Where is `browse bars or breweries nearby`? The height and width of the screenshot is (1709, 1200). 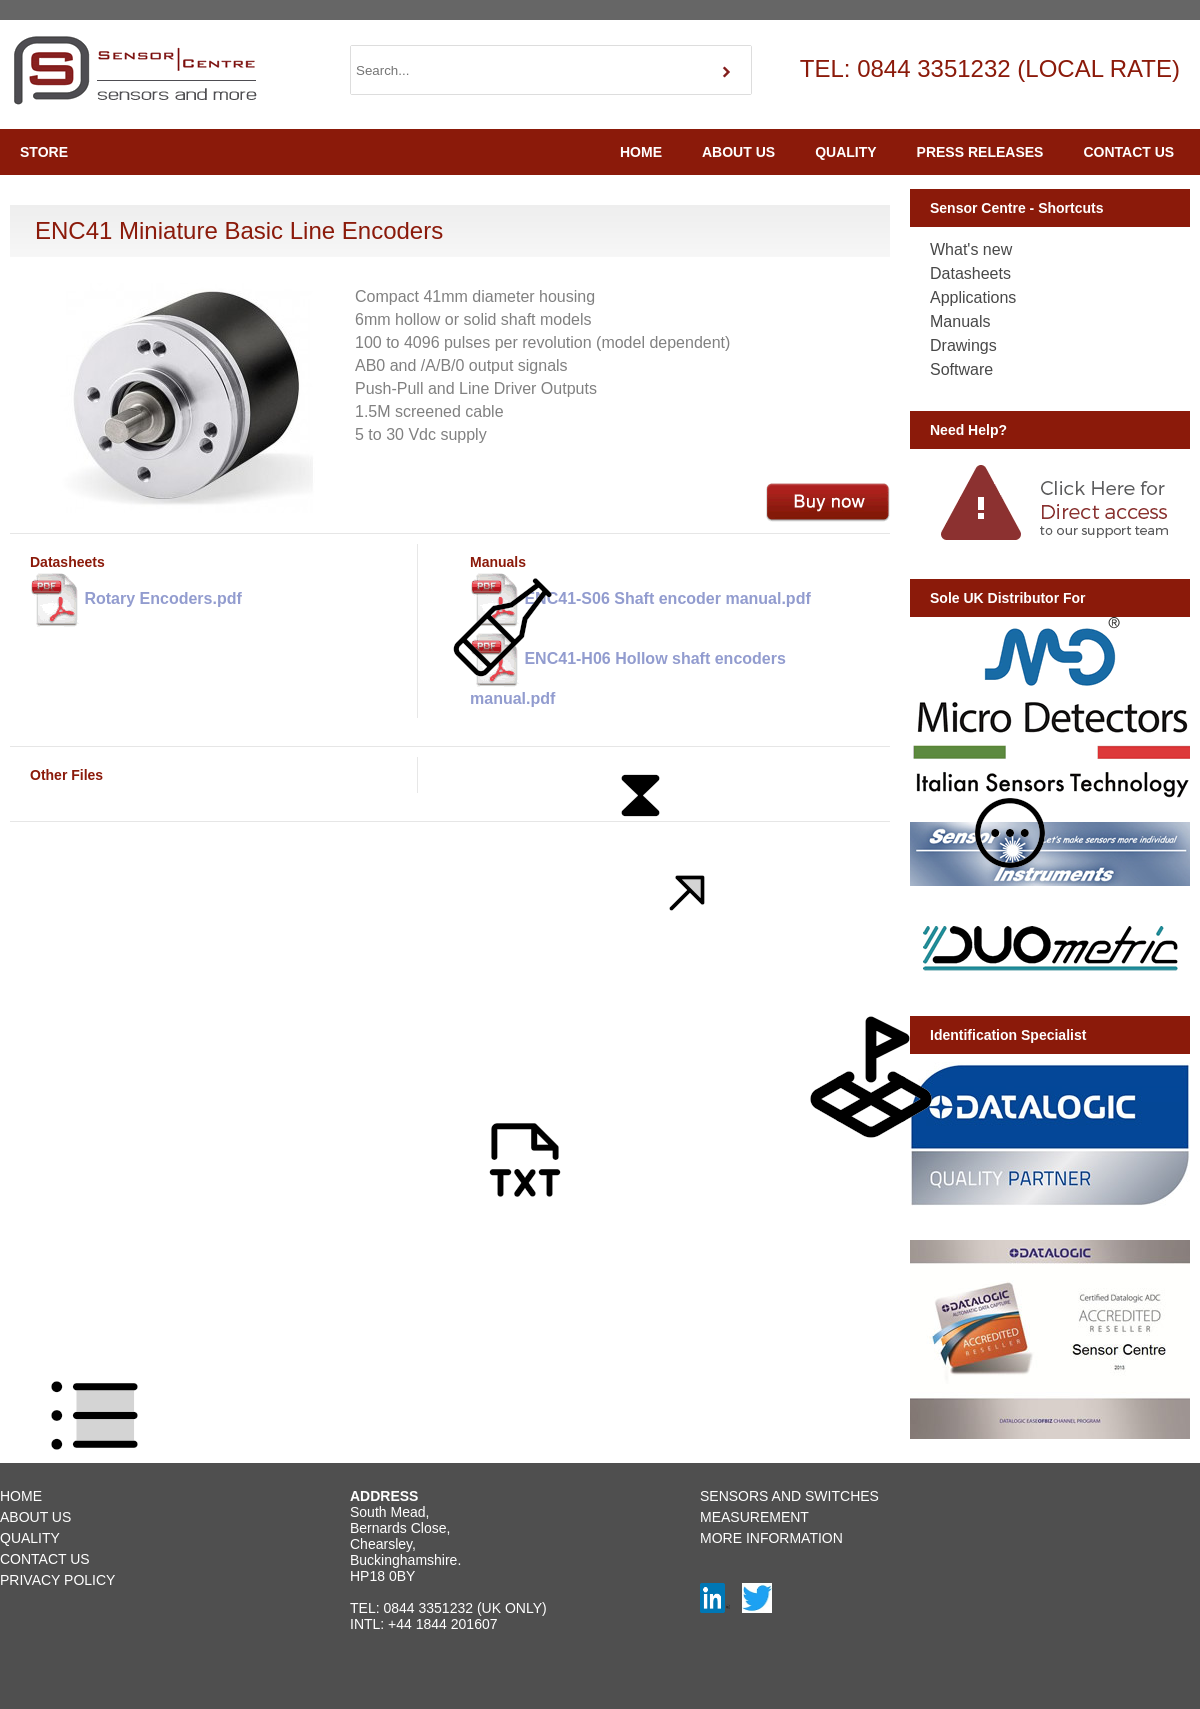
browse bars or breweries nearby is located at coordinates (501, 629).